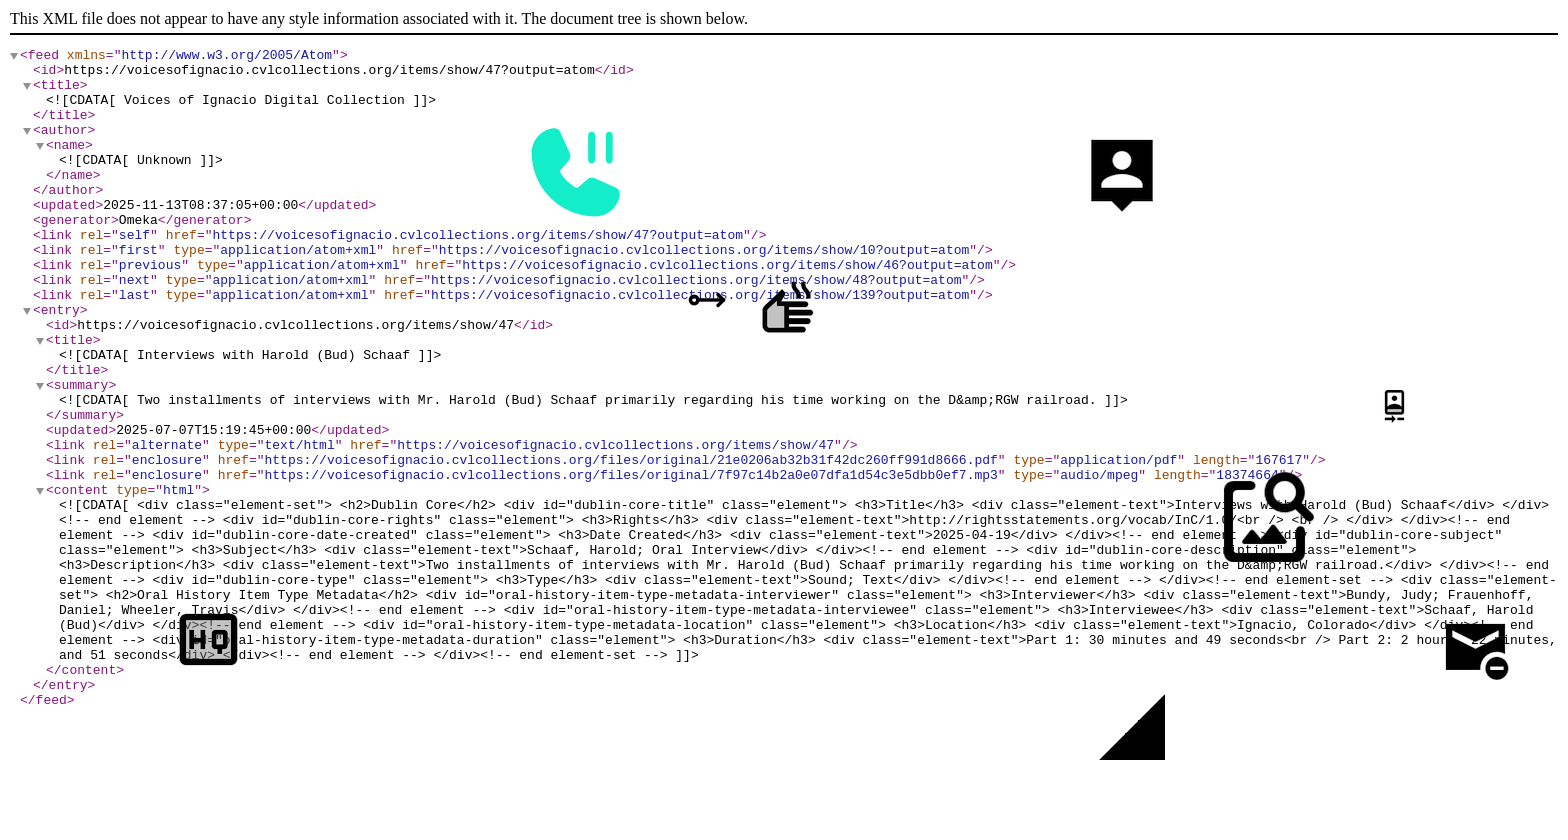 The width and height of the screenshot is (1568, 840). I want to click on switch to front-facing camera, so click(1394, 406).